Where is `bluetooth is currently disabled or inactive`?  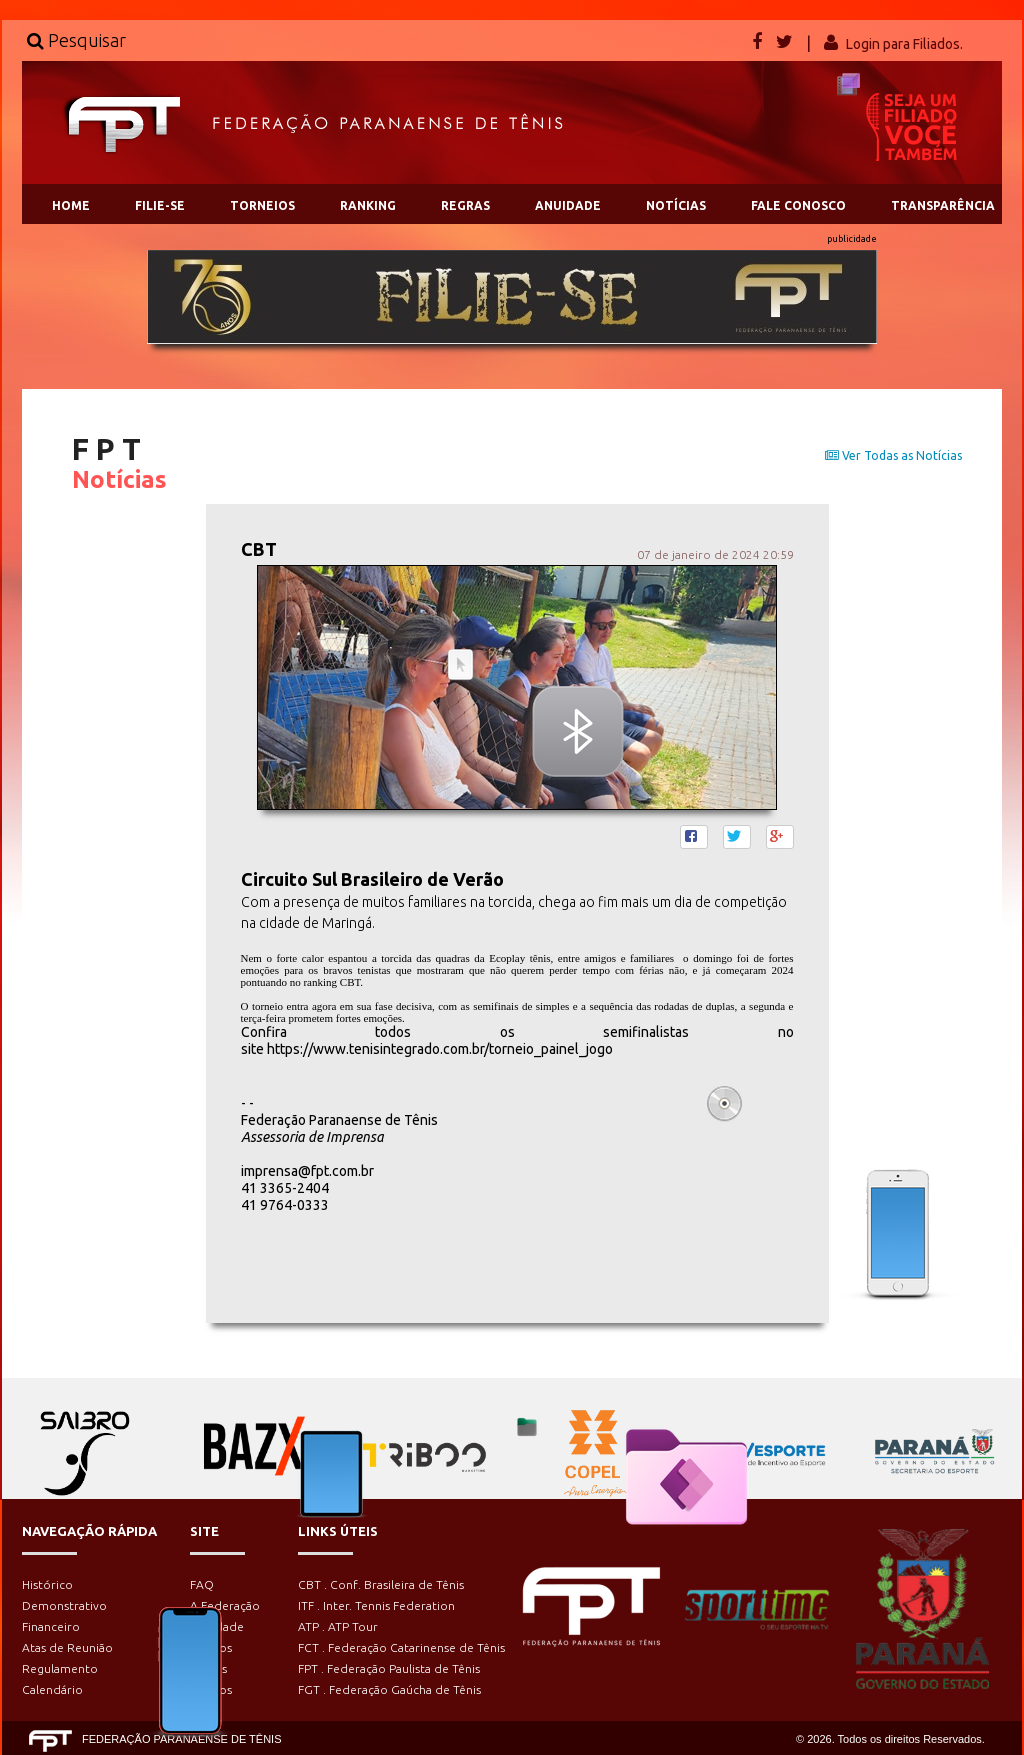 bluetooth is currently disabled or inactive is located at coordinates (578, 733).